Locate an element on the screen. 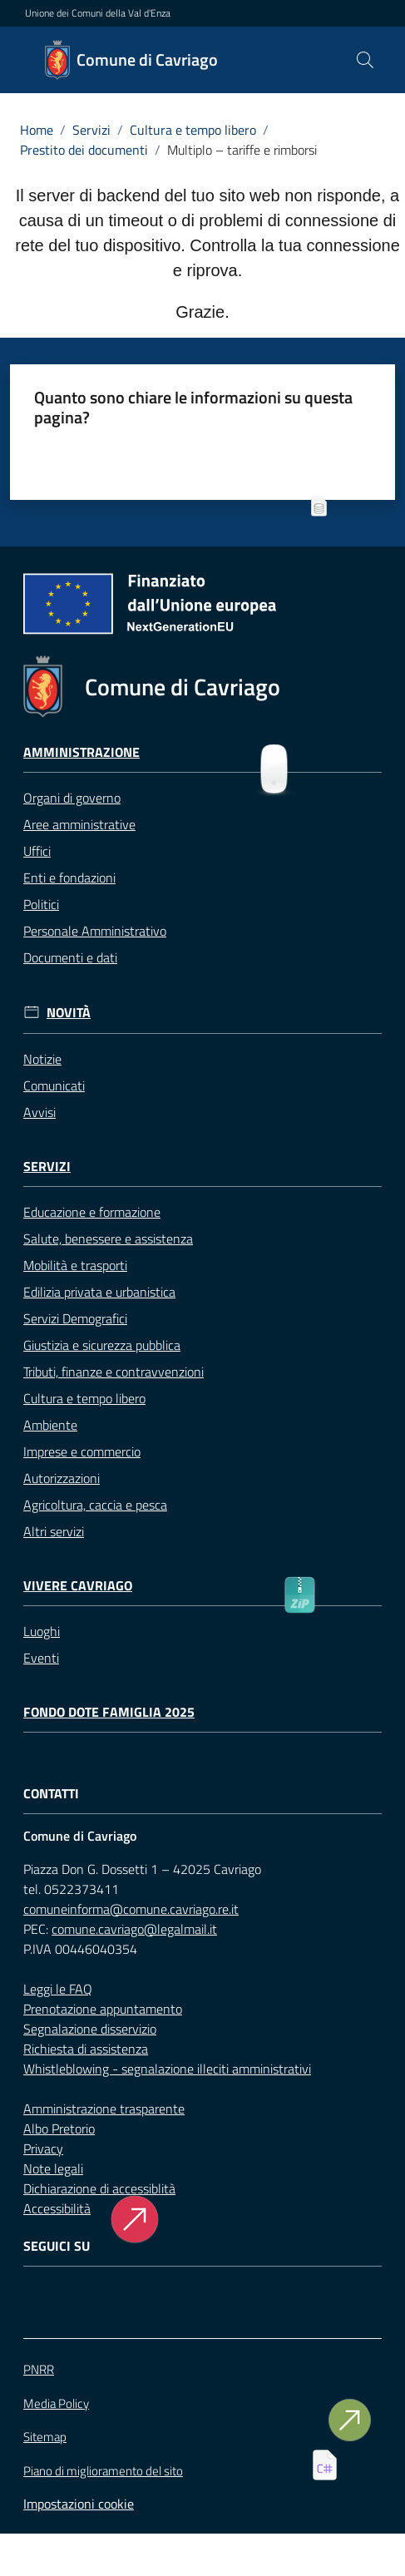  compressed zip archive file is located at coordinates (299, 1595).